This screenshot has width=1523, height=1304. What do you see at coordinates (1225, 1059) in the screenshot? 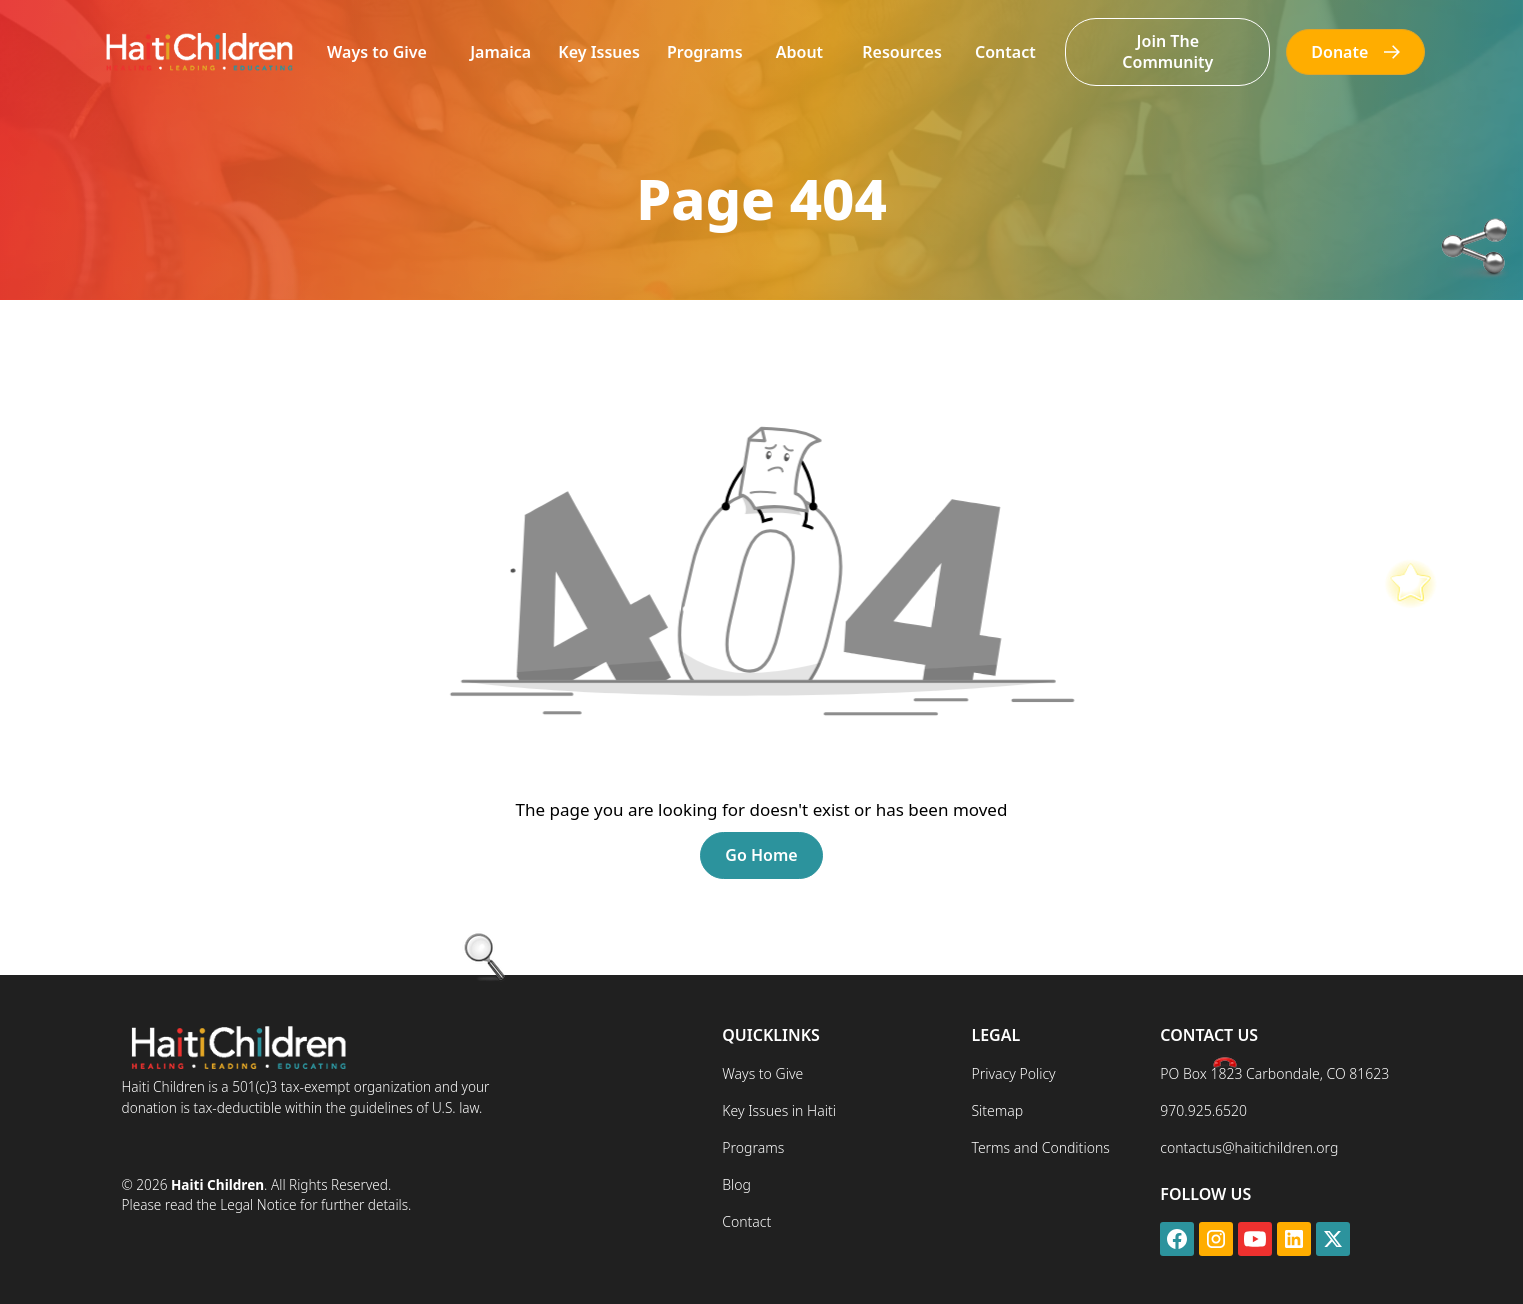
I see `end the current call` at bounding box center [1225, 1059].